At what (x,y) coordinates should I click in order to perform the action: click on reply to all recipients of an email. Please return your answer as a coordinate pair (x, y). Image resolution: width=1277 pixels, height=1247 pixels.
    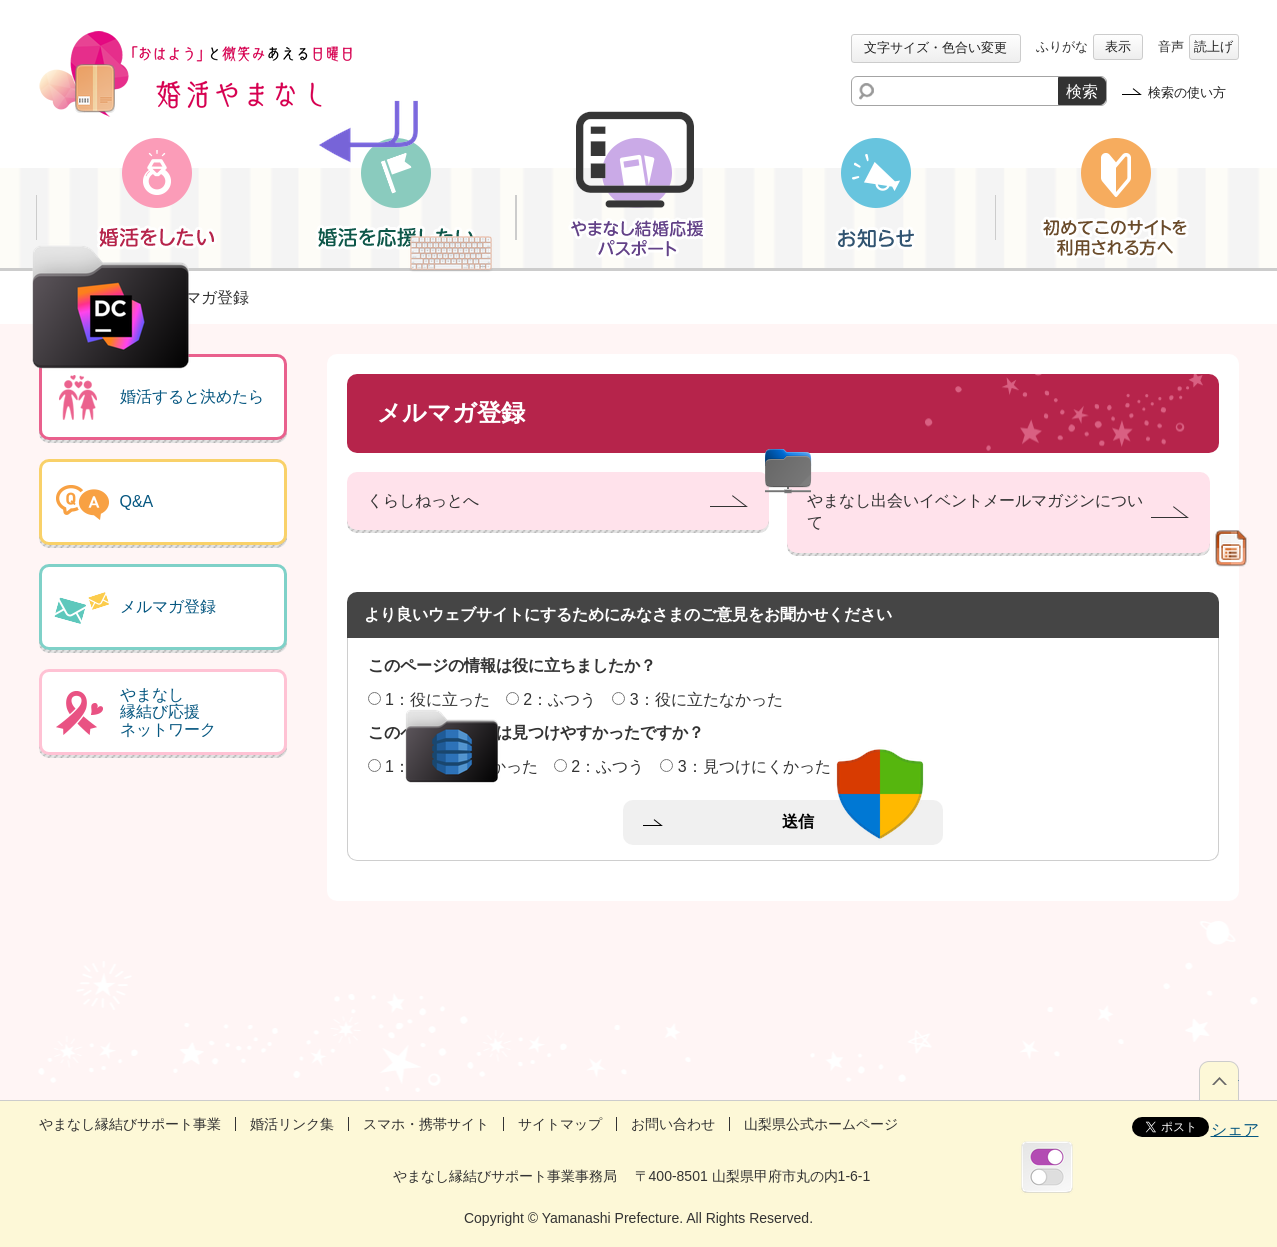
    Looking at the image, I should click on (367, 131).